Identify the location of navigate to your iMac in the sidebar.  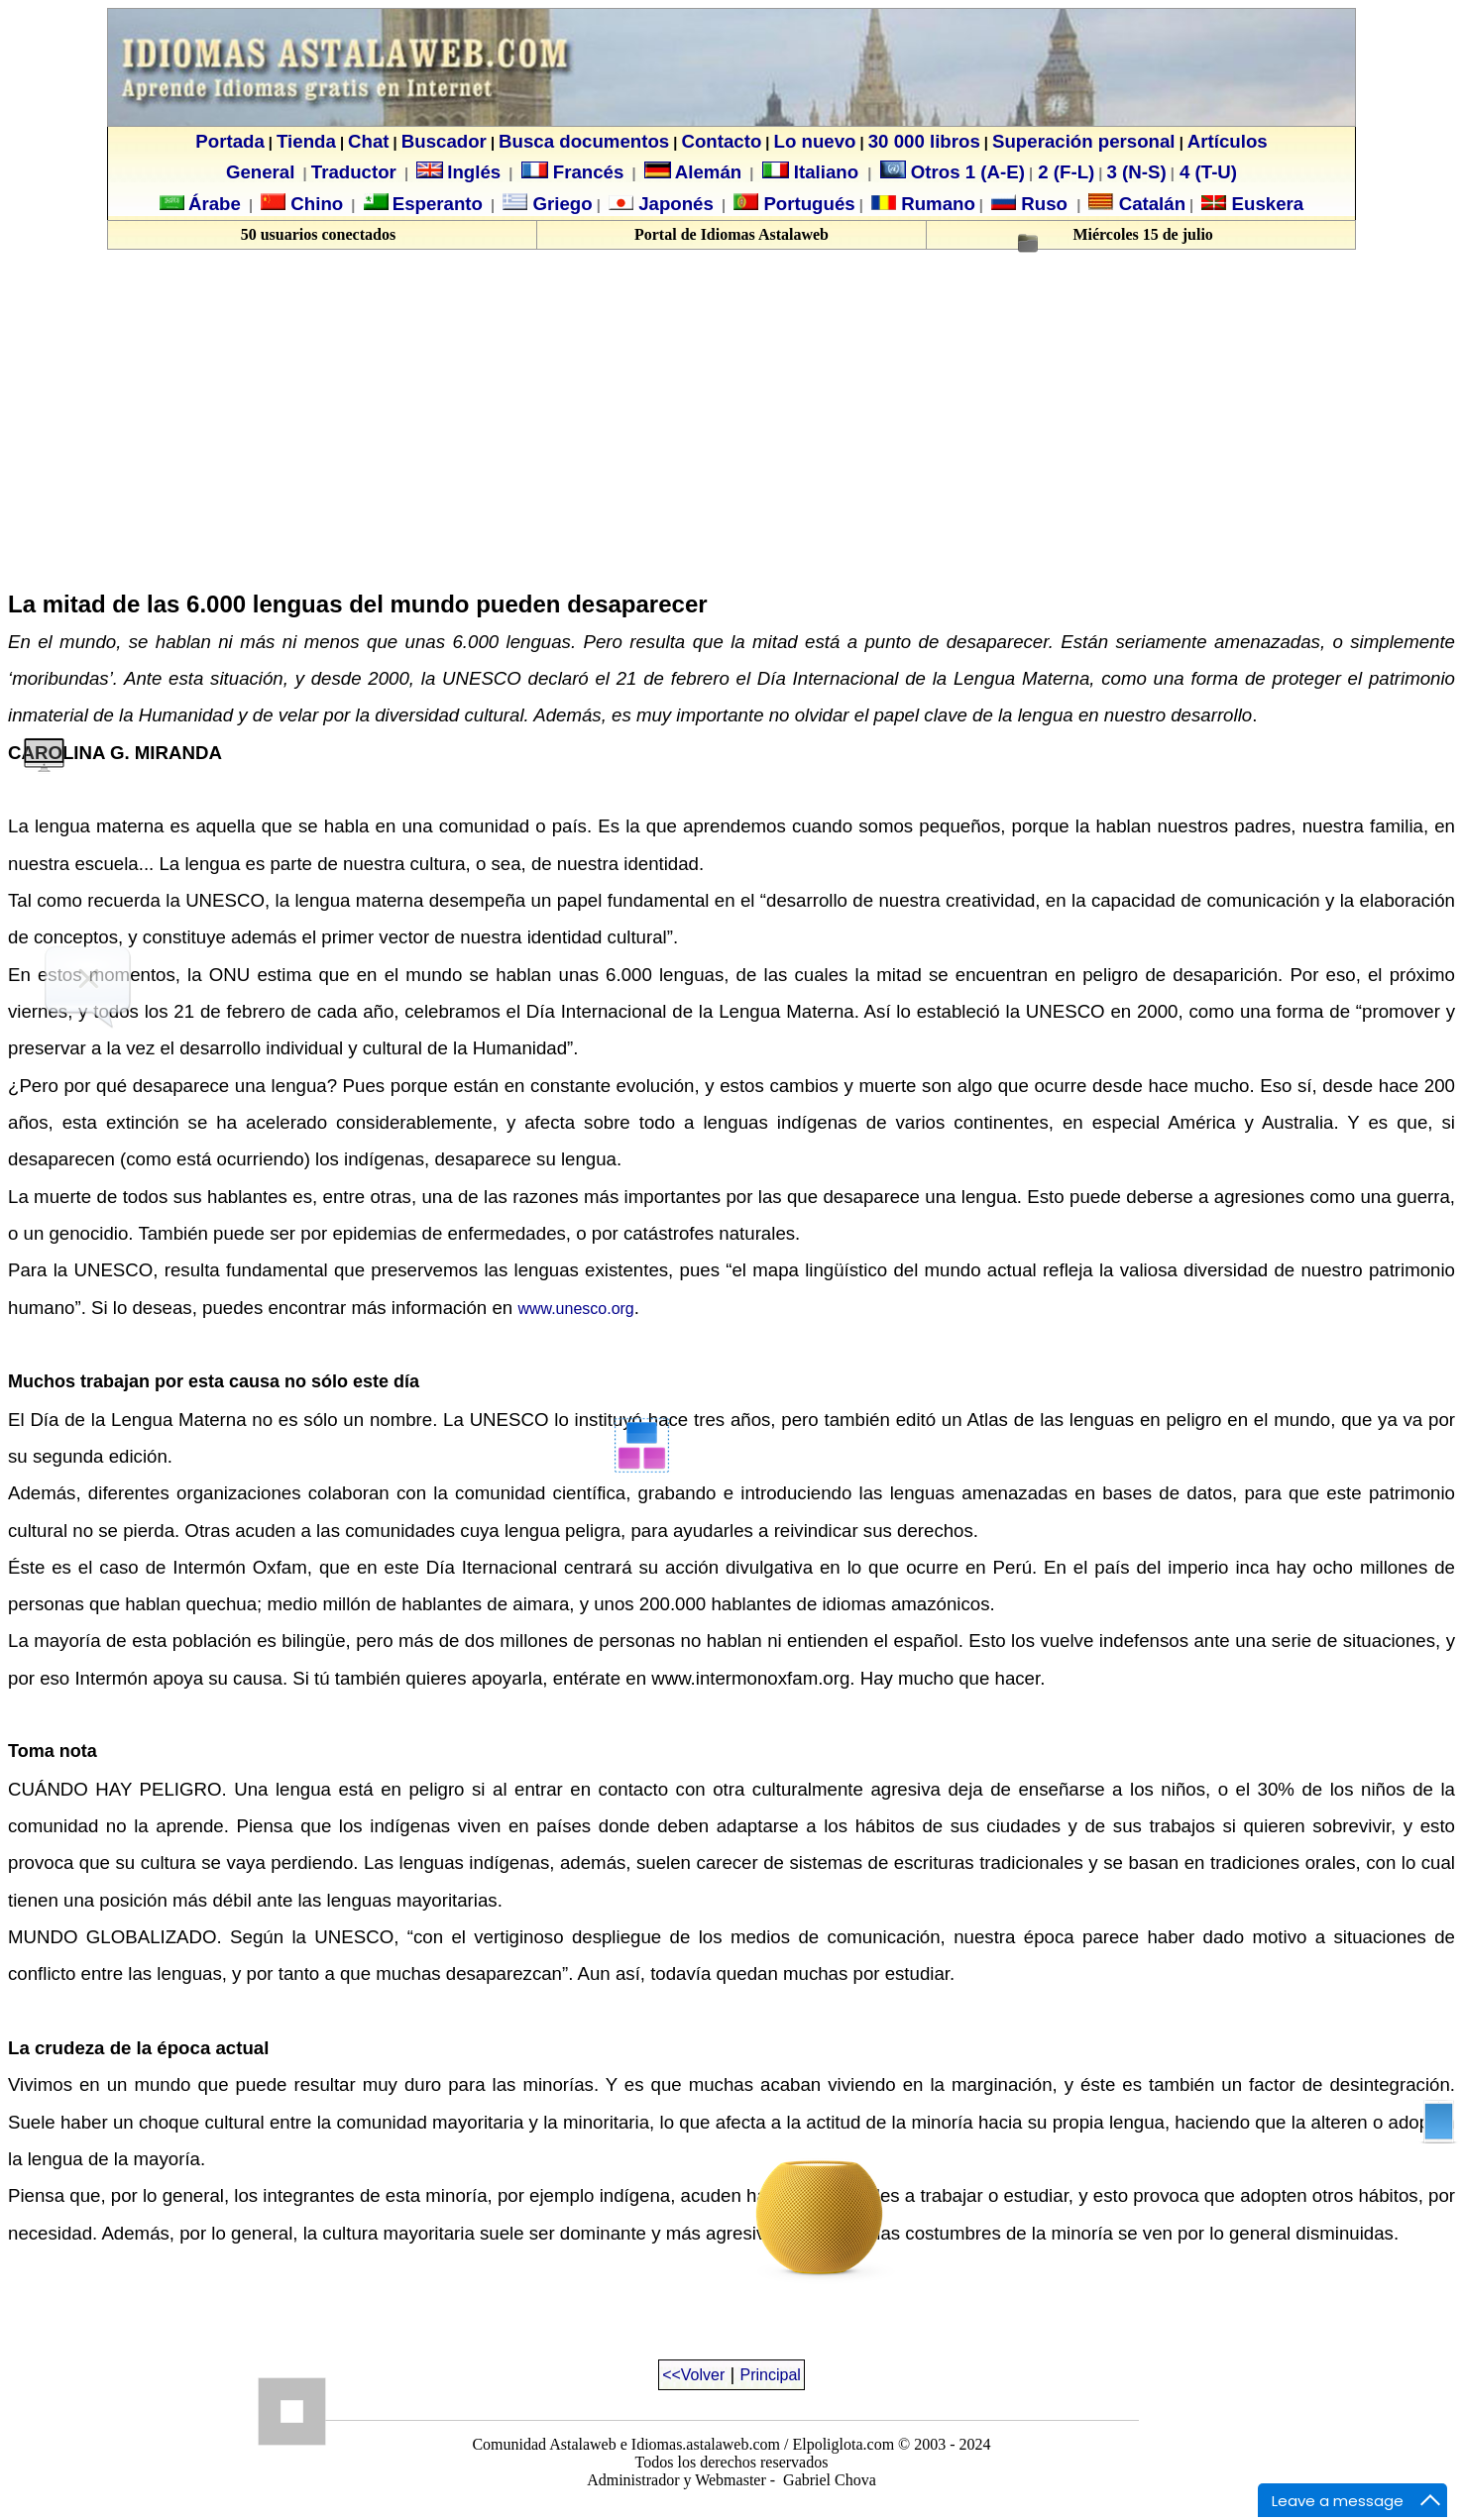
(44, 755).